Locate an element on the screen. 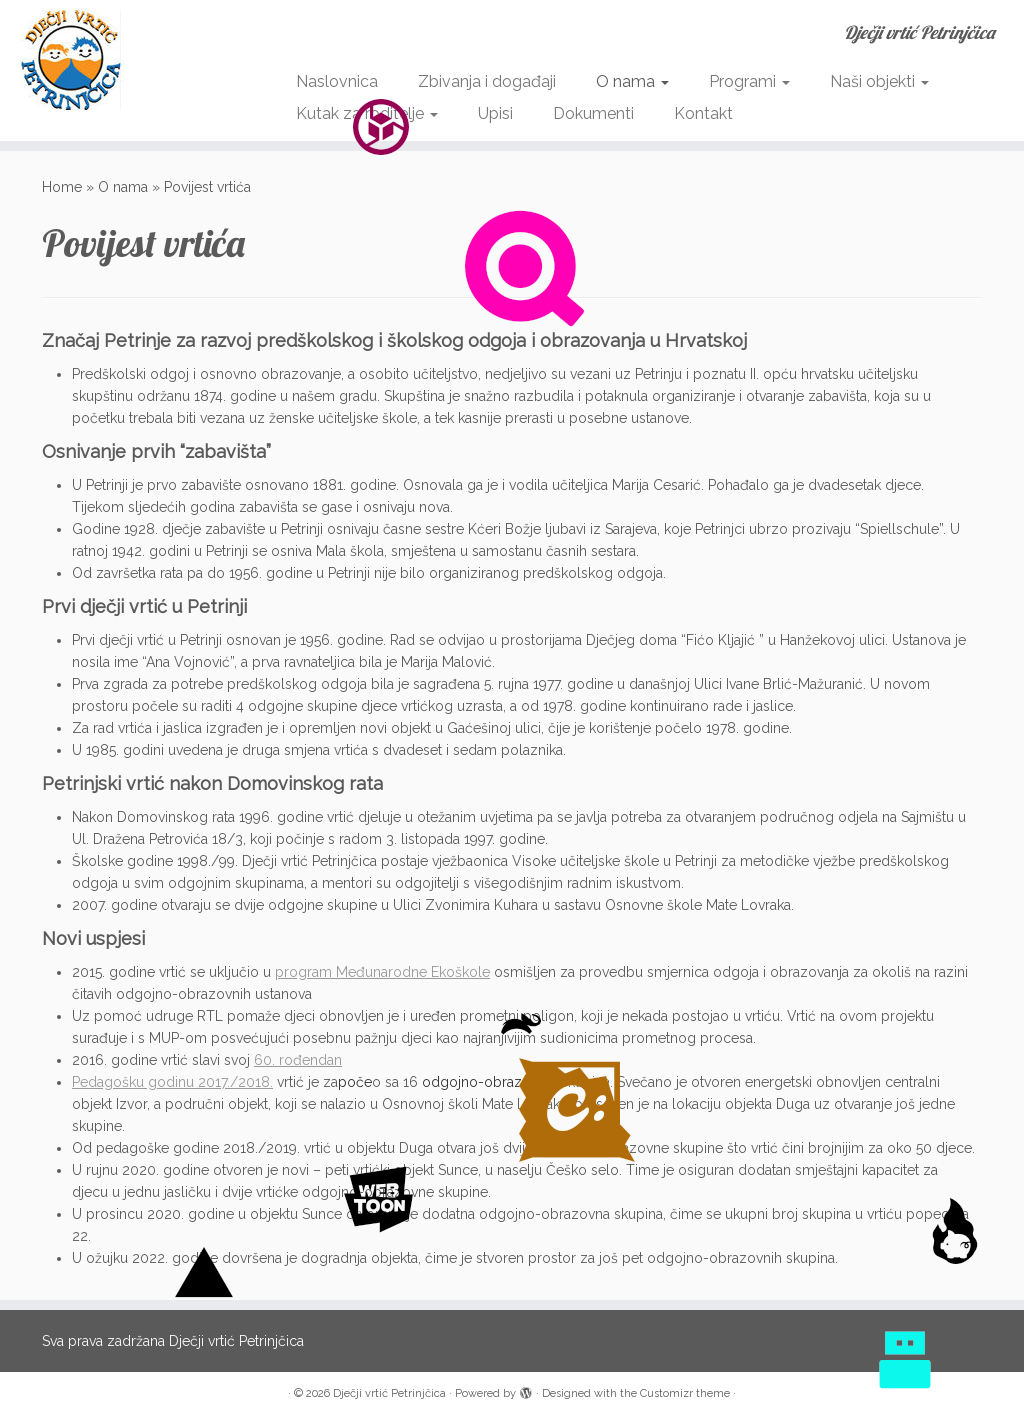 This screenshot has width=1024, height=1424. Vercel company logo is located at coordinates (204, 1272).